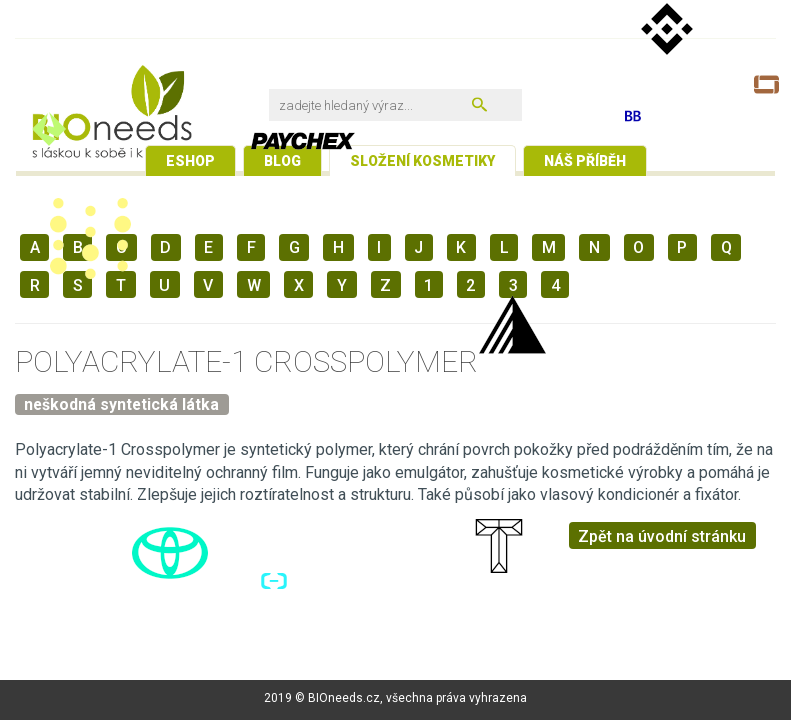  Describe the element at coordinates (633, 116) in the screenshot. I see `open the BookBub app` at that location.